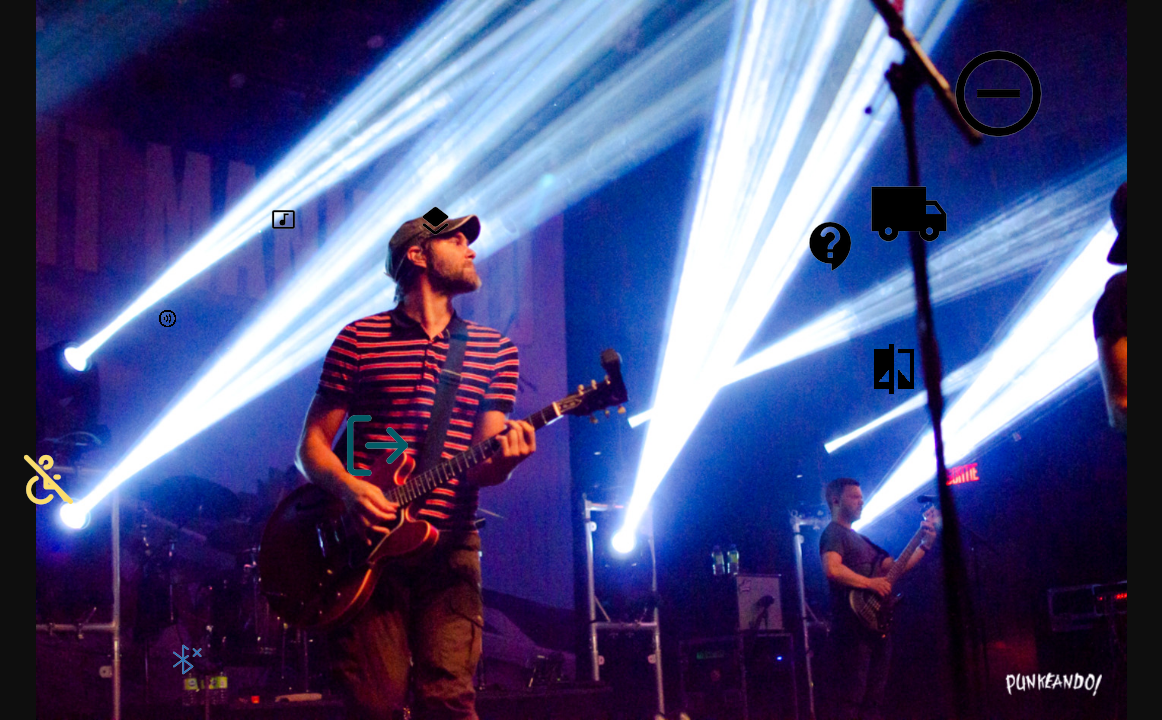 This screenshot has height=720, width=1162. What do you see at coordinates (894, 369) in the screenshot?
I see `compare two images side by side` at bounding box center [894, 369].